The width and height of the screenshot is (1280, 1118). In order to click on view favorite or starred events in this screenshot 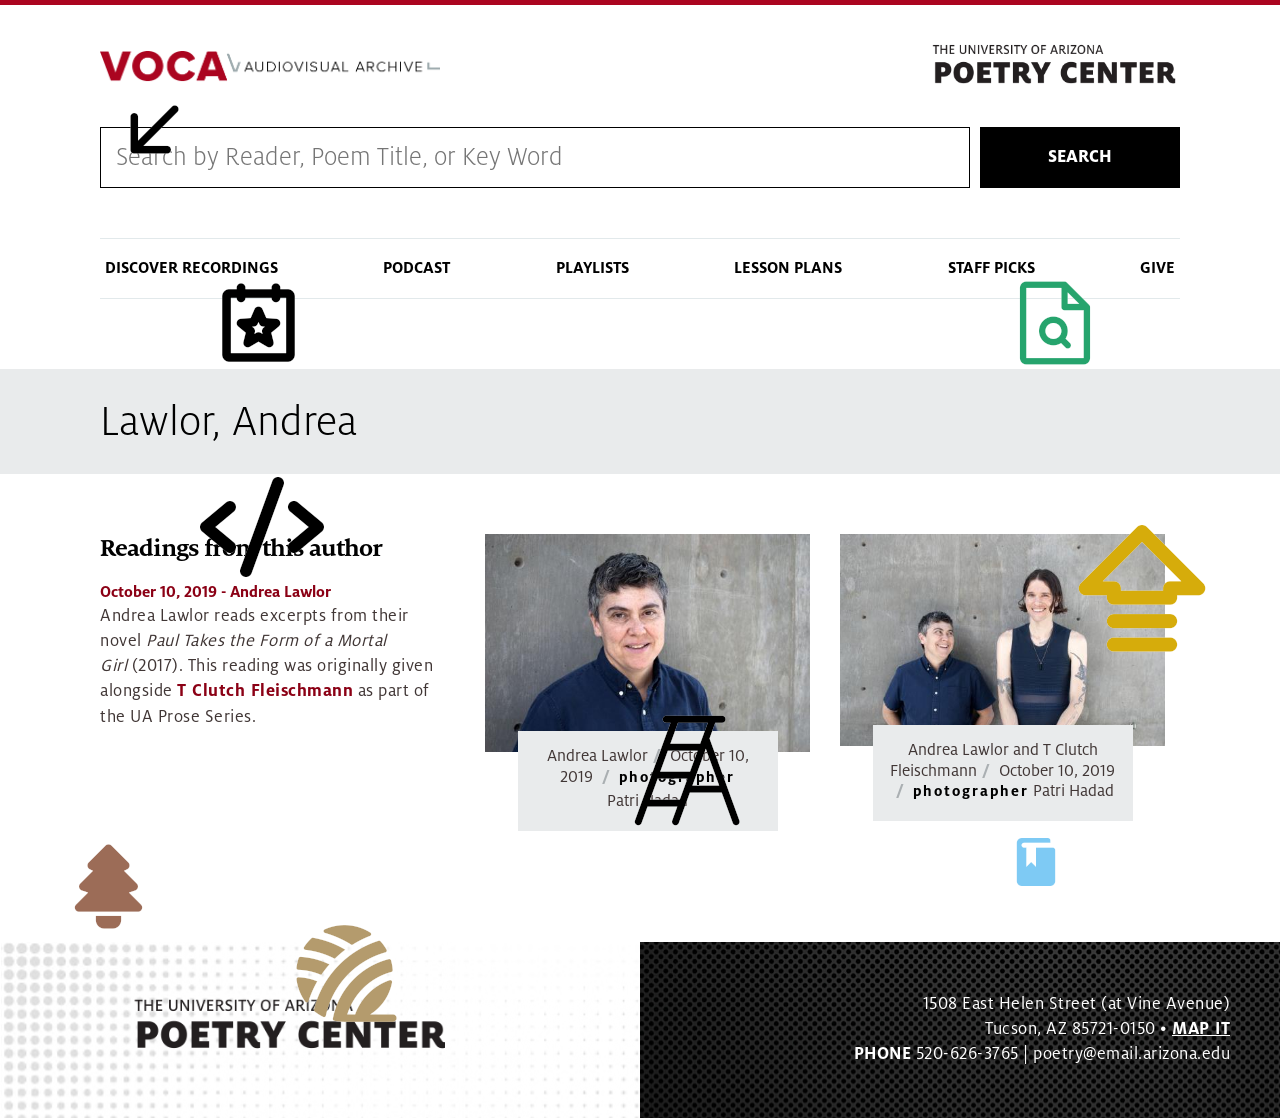, I will do `click(258, 325)`.